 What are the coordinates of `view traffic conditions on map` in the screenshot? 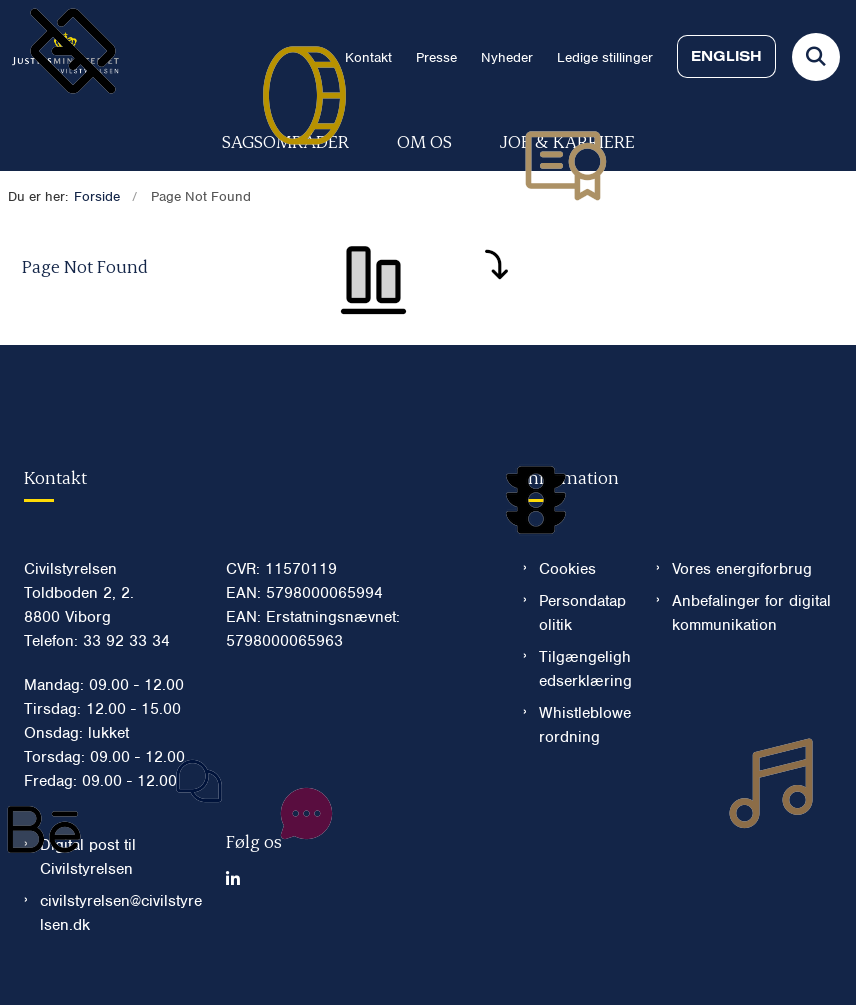 It's located at (536, 500).